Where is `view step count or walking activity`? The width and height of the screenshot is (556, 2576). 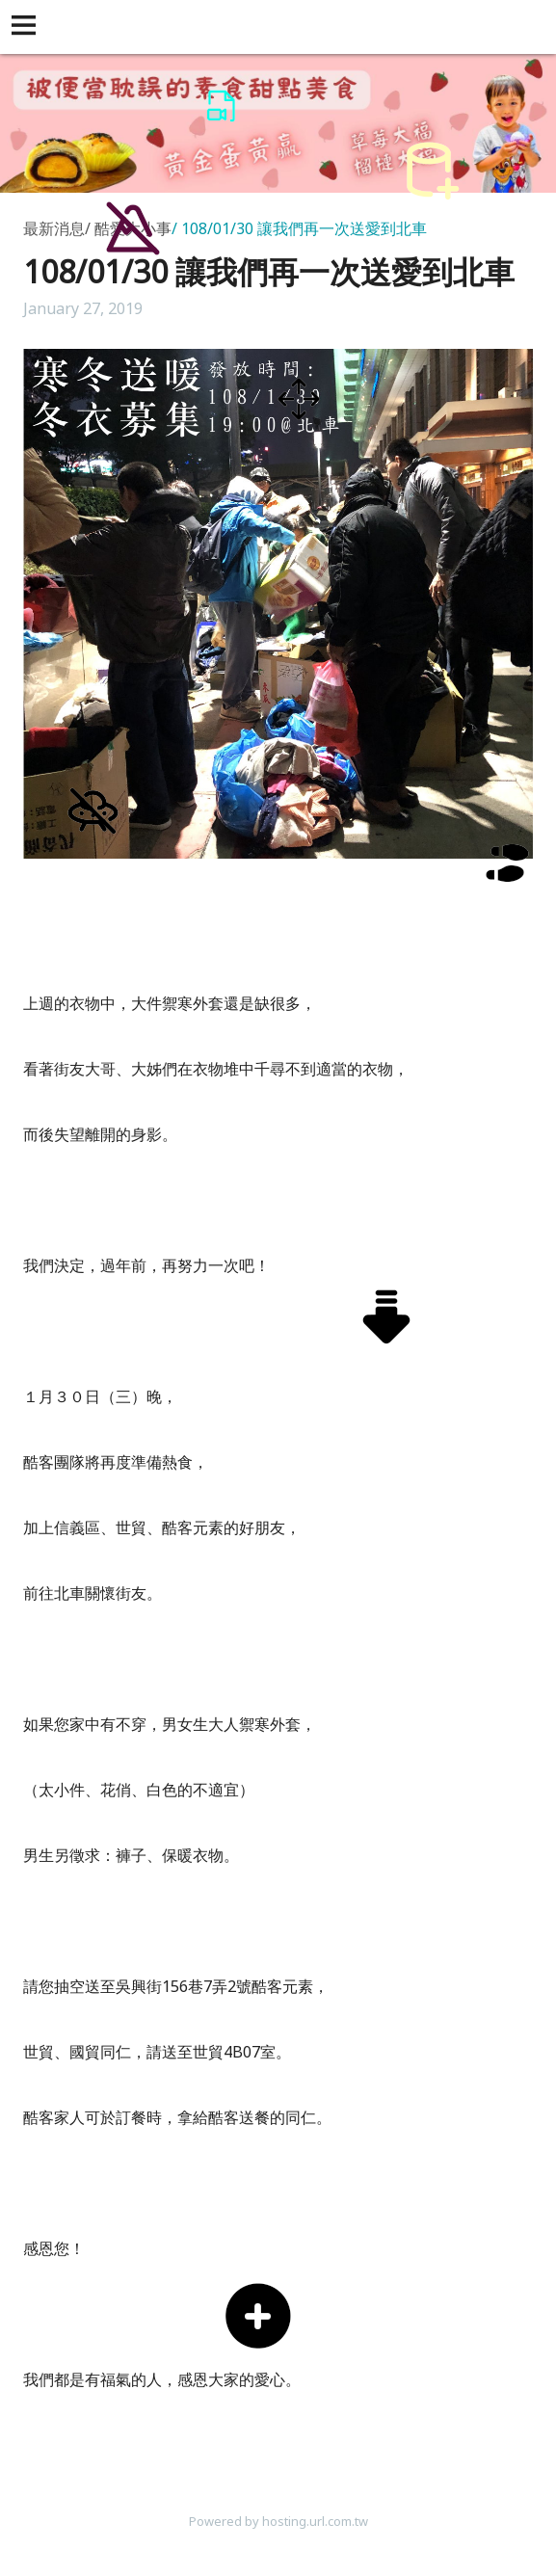 view step count or walking activity is located at coordinates (507, 863).